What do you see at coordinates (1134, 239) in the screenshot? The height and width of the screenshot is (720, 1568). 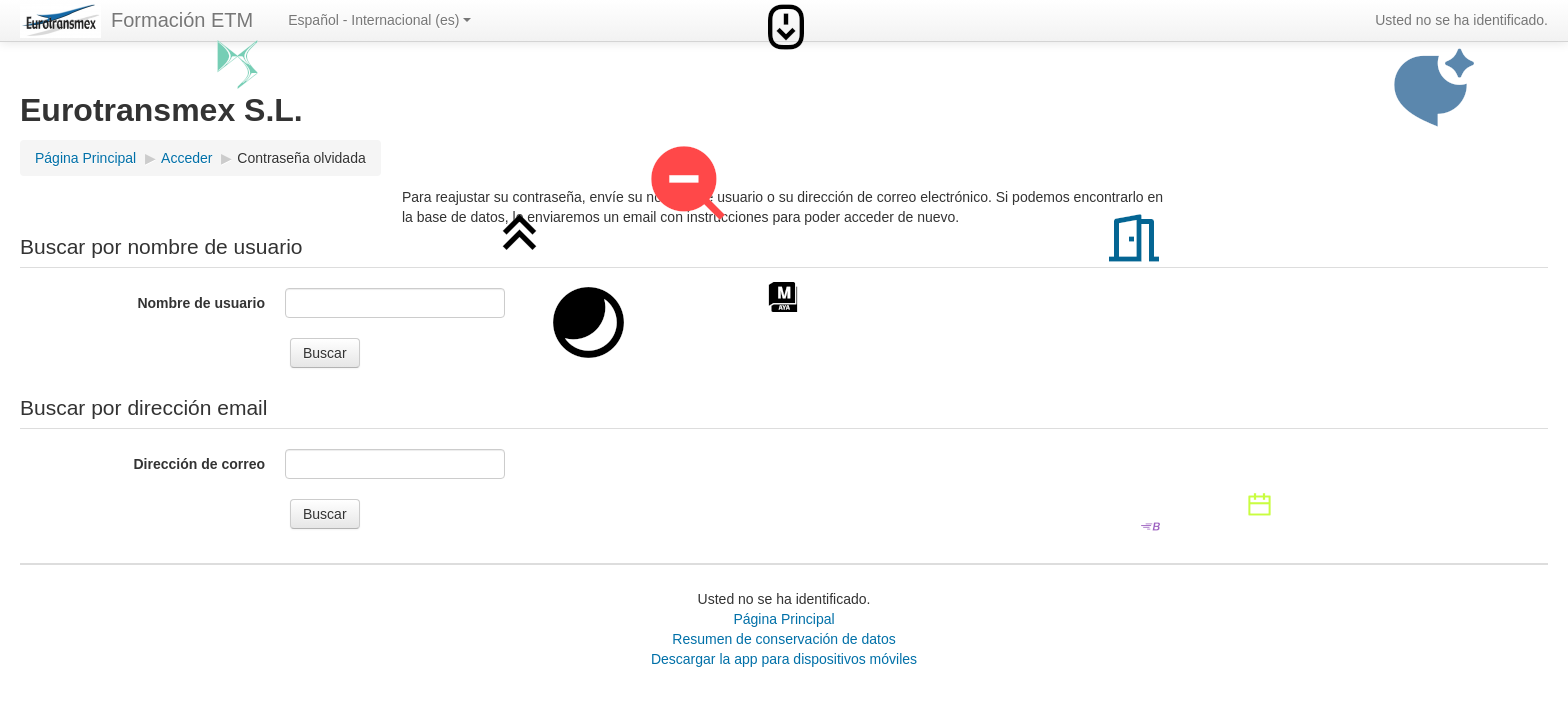 I see `log out or exit the application` at bounding box center [1134, 239].